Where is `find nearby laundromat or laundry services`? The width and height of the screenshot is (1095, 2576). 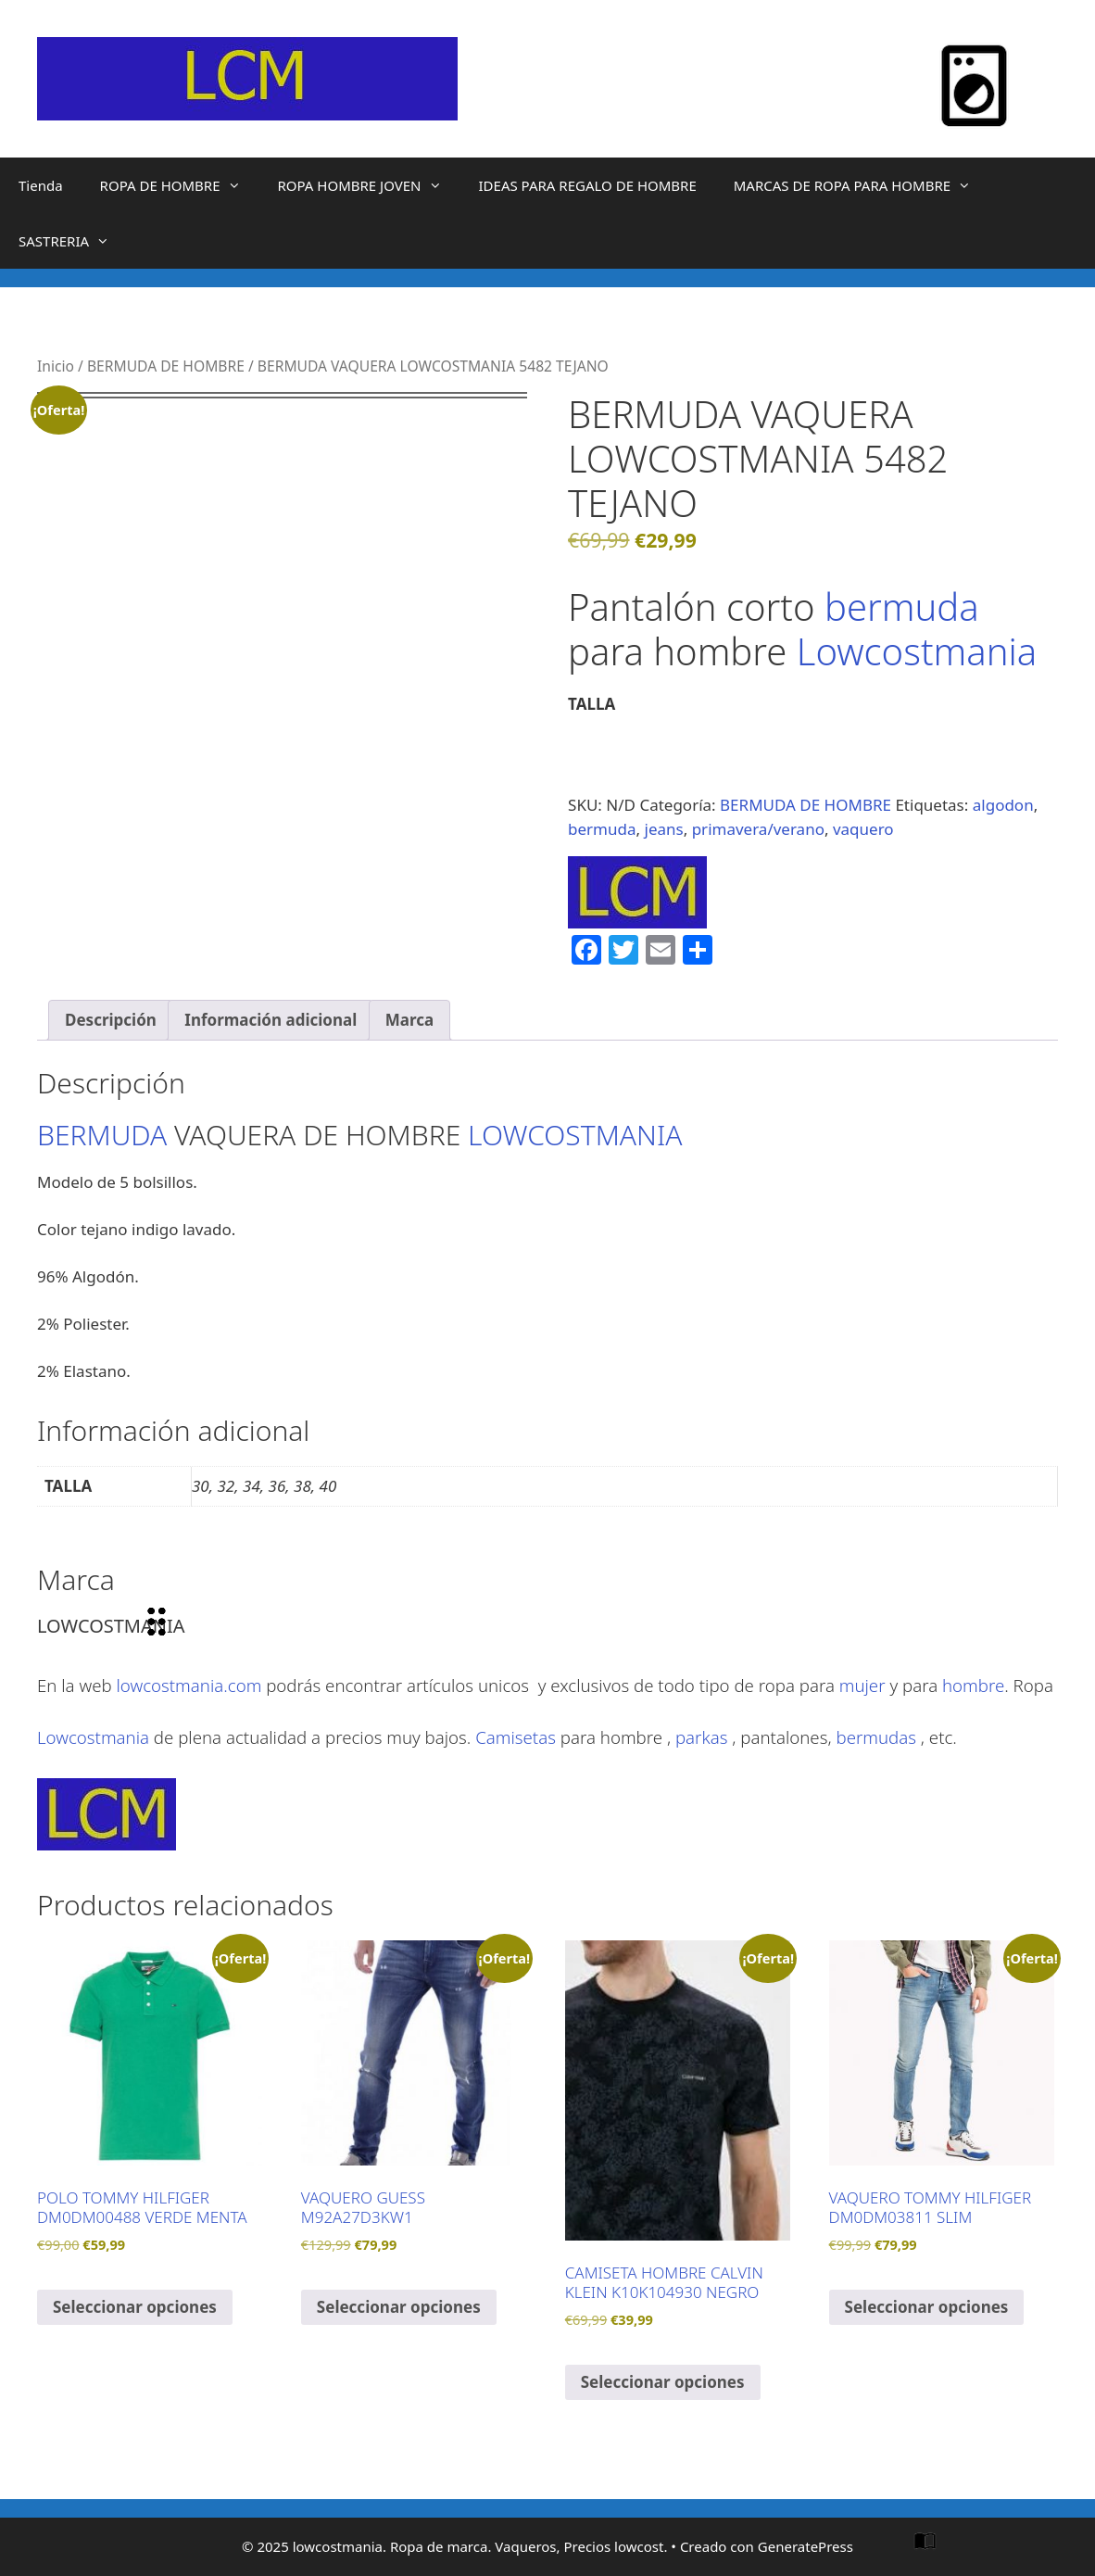
find nearby laundromat or laundry services is located at coordinates (974, 85).